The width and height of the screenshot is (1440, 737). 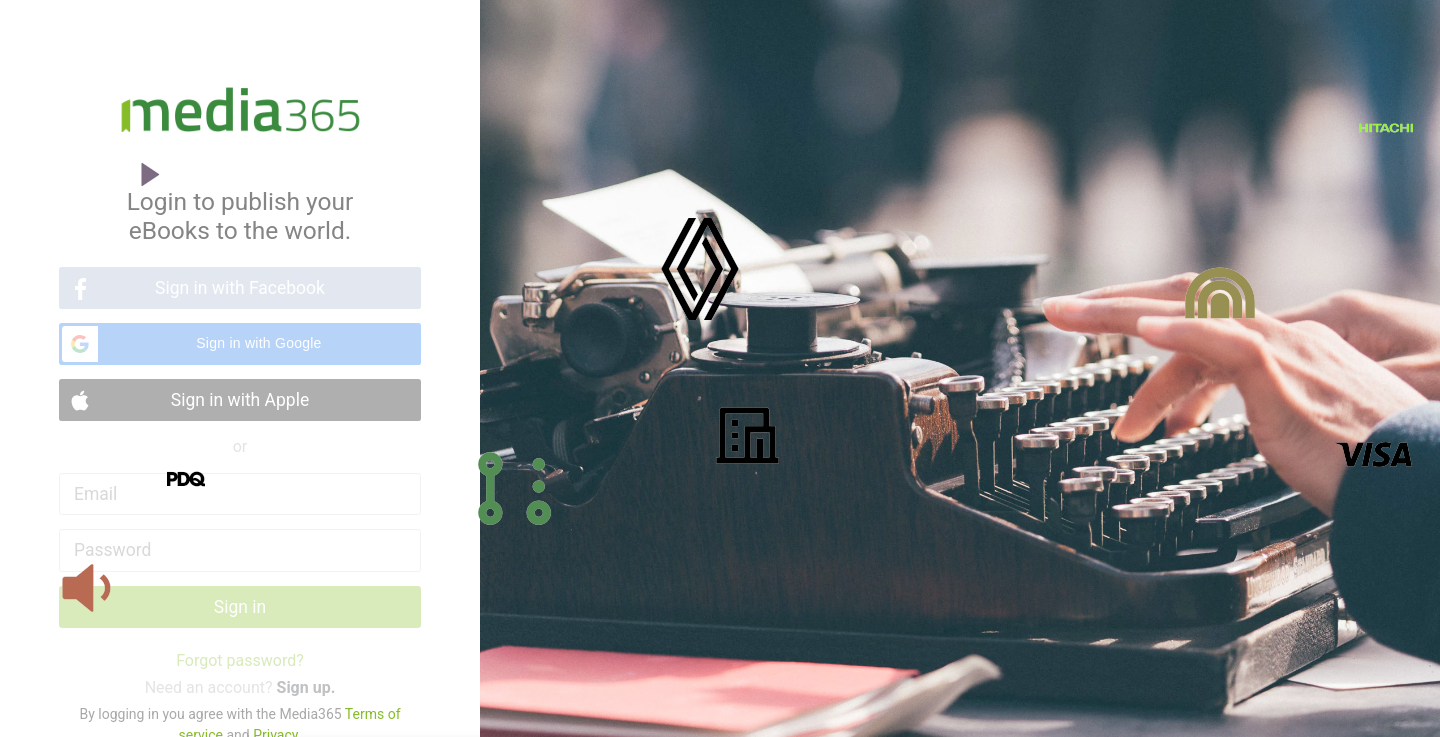 I want to click on indicates a draft pull request in git, so click(x=514, y=488).